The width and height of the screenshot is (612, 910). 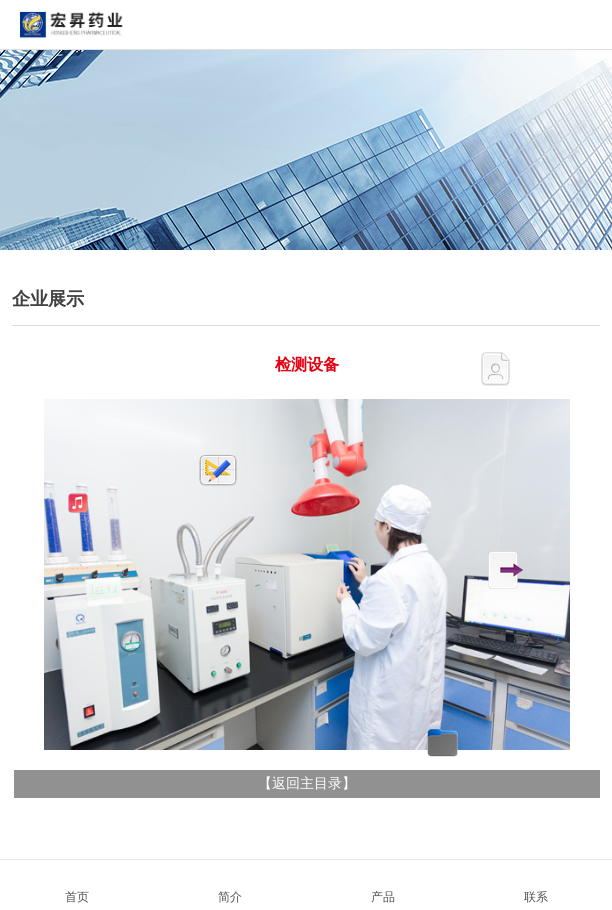 What do you see at coordinates (442, 742) in the screenshot?
I see `open a folder or directory` at bounding box center [442, 742].